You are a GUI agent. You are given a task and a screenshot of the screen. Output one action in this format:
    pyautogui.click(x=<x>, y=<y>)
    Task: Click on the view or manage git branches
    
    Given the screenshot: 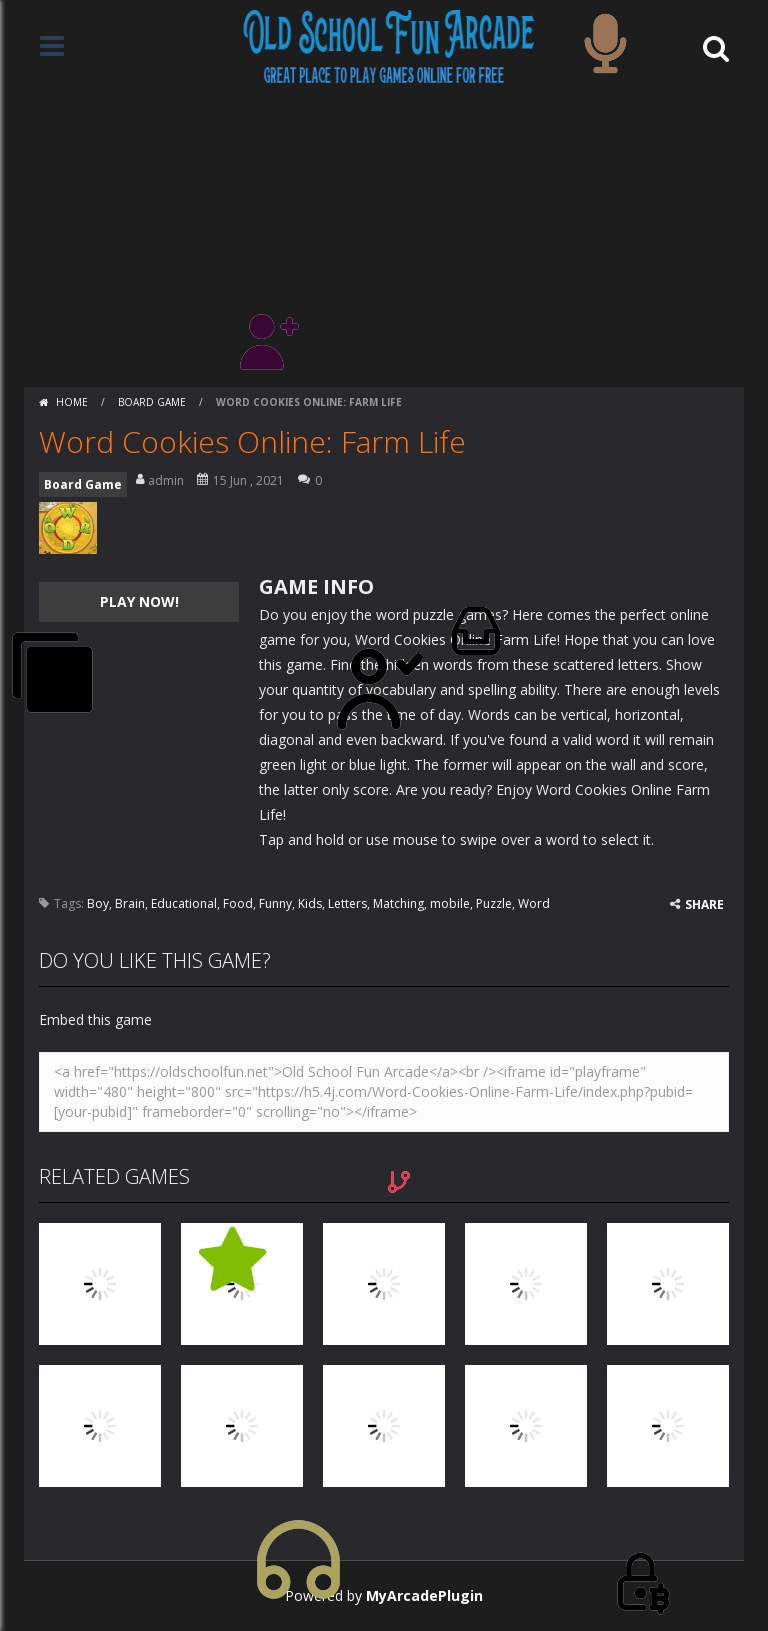 What is the action you would take?
    pyautogui.click(x=399, y=1182)
    